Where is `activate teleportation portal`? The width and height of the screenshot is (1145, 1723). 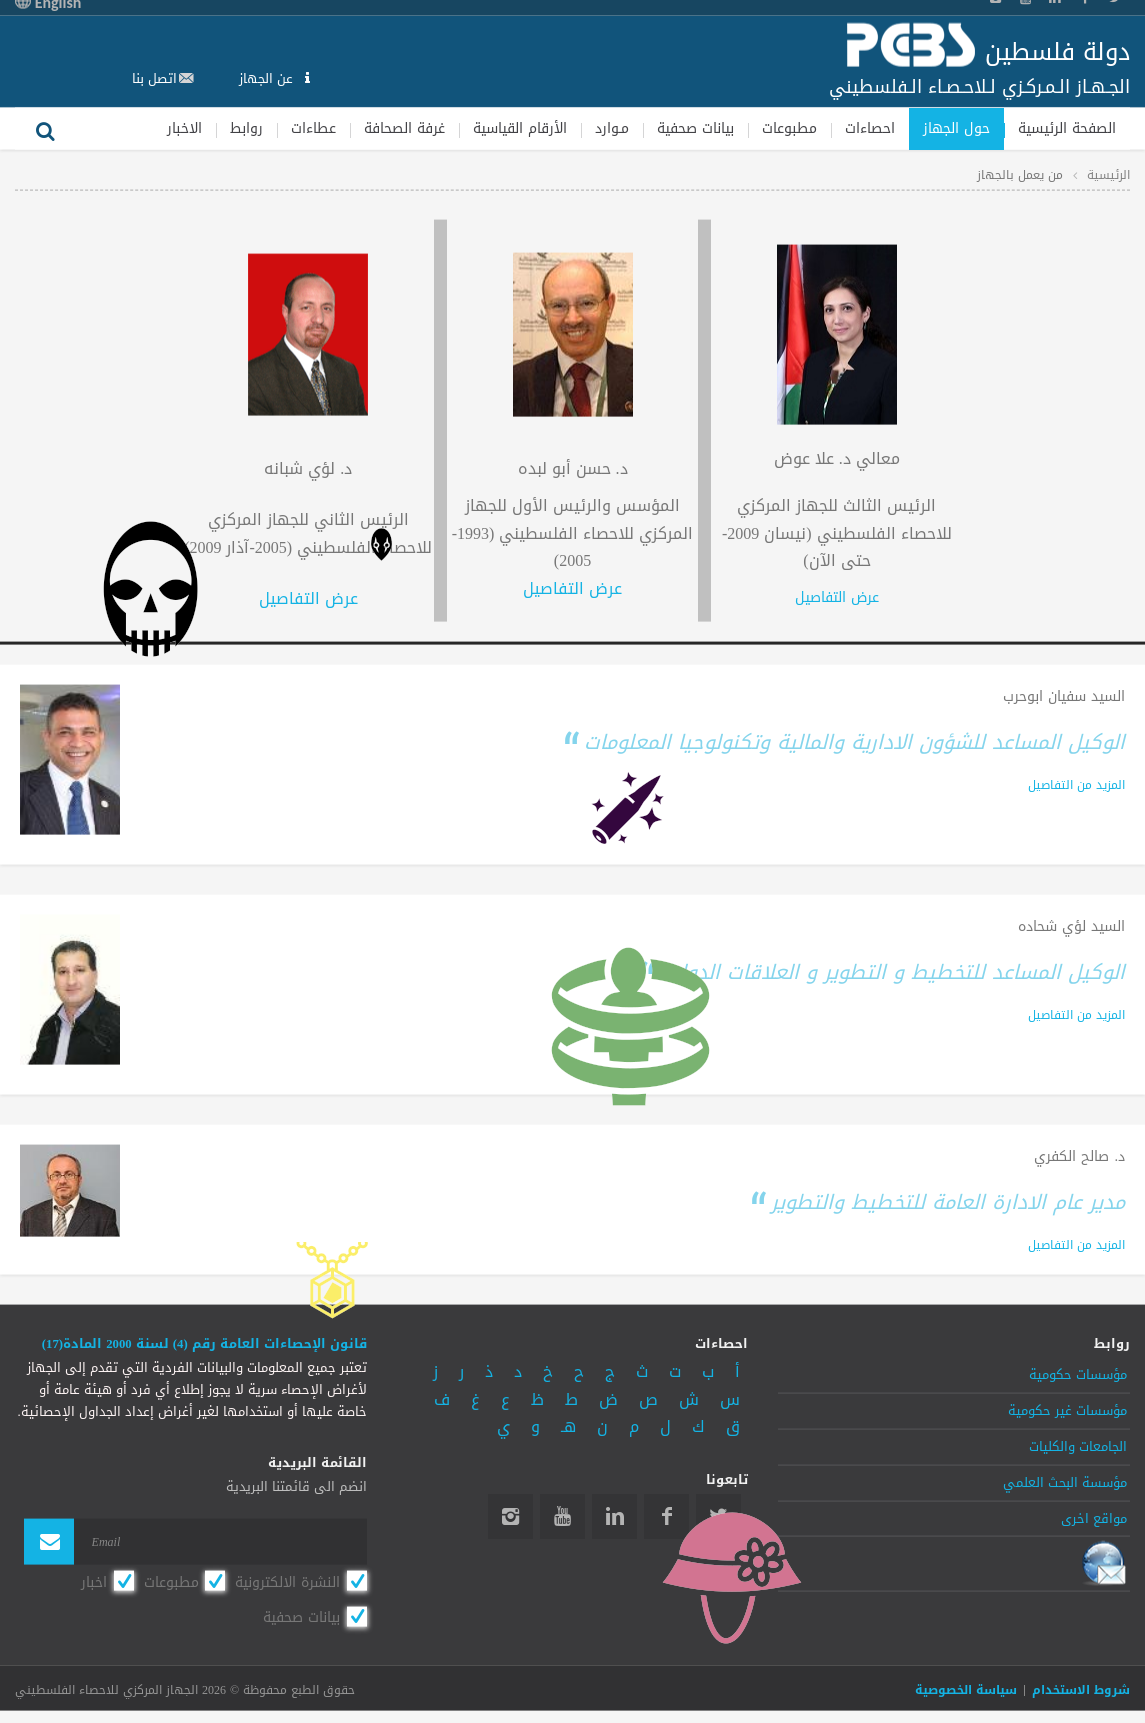 activate teleportation portal is located at coordinates (630, 1026).